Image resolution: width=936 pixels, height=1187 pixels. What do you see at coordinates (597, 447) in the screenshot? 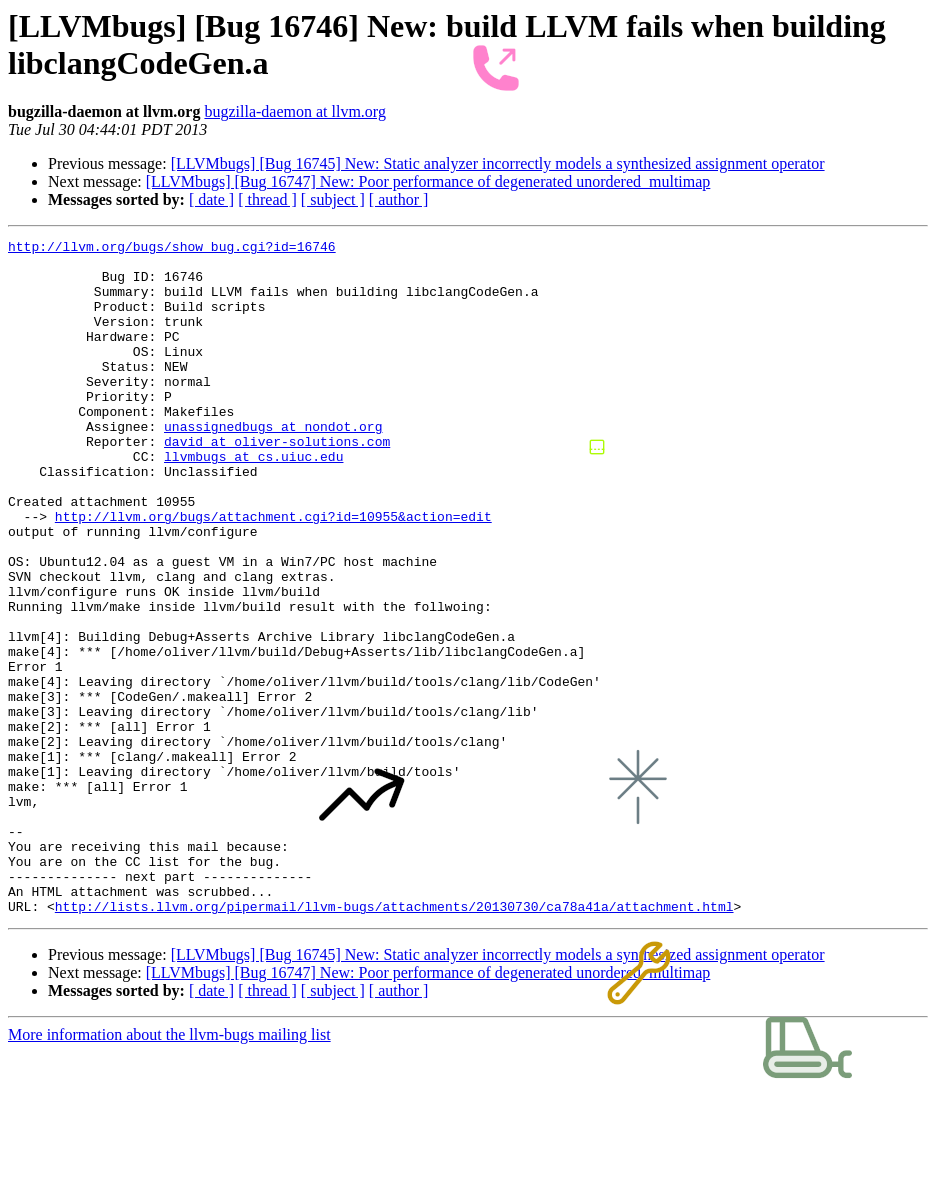
I see `toggle bottom panel visibility` at bounding box center [597, 447].